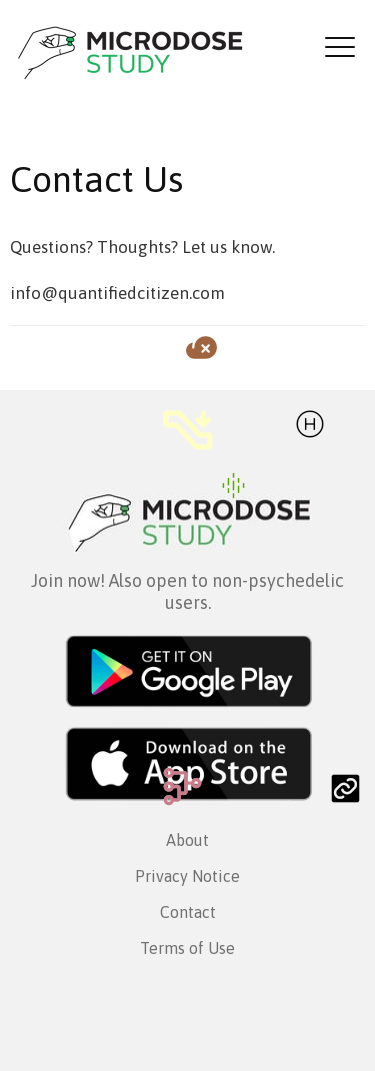  Describe the element at coordinates (188, 430) in the screenshot. I see `indicates escalator going down` at that location.